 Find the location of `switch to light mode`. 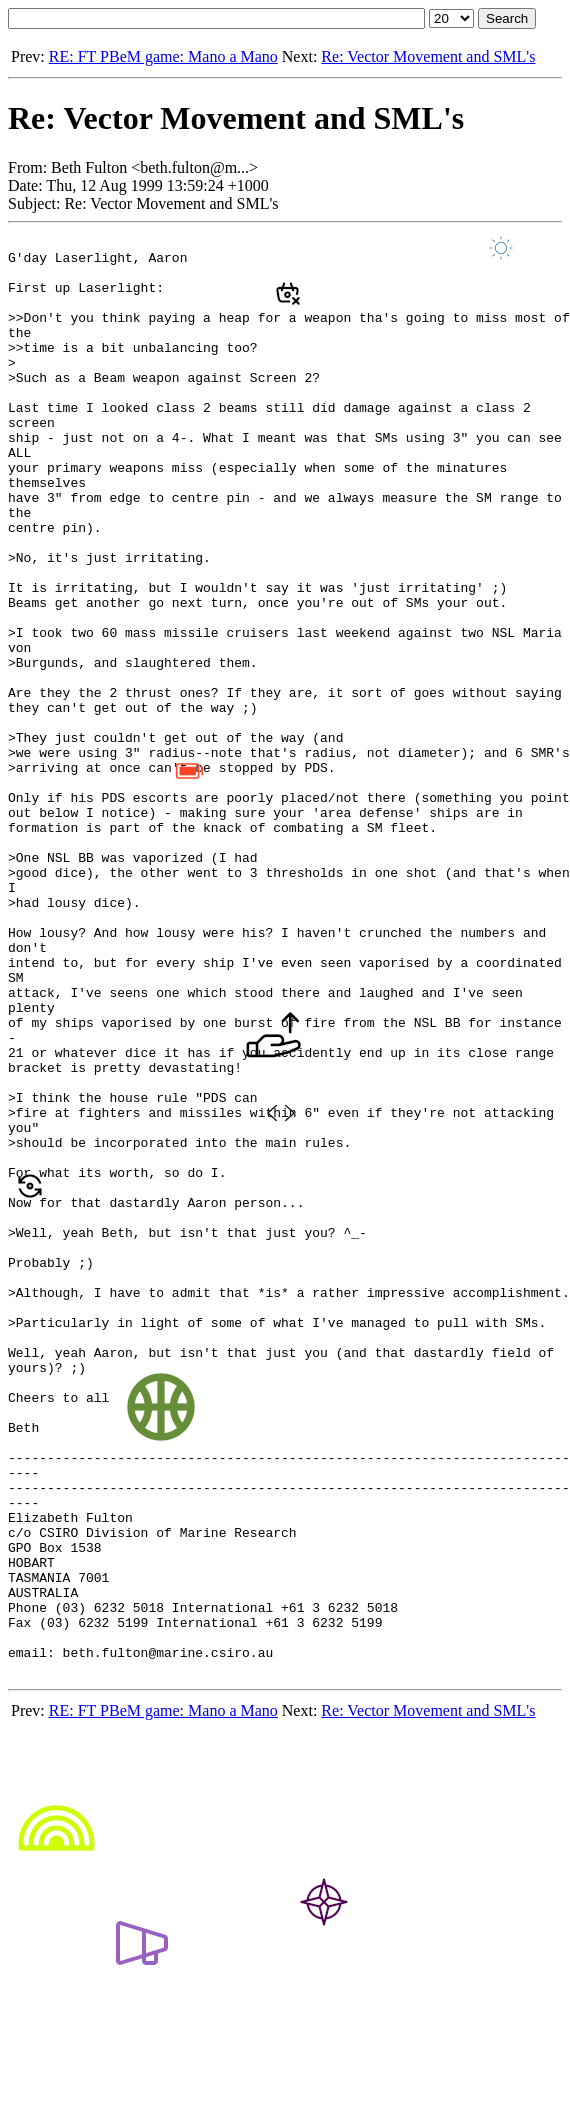

switch to light mode is located at coordinates (501, 248).